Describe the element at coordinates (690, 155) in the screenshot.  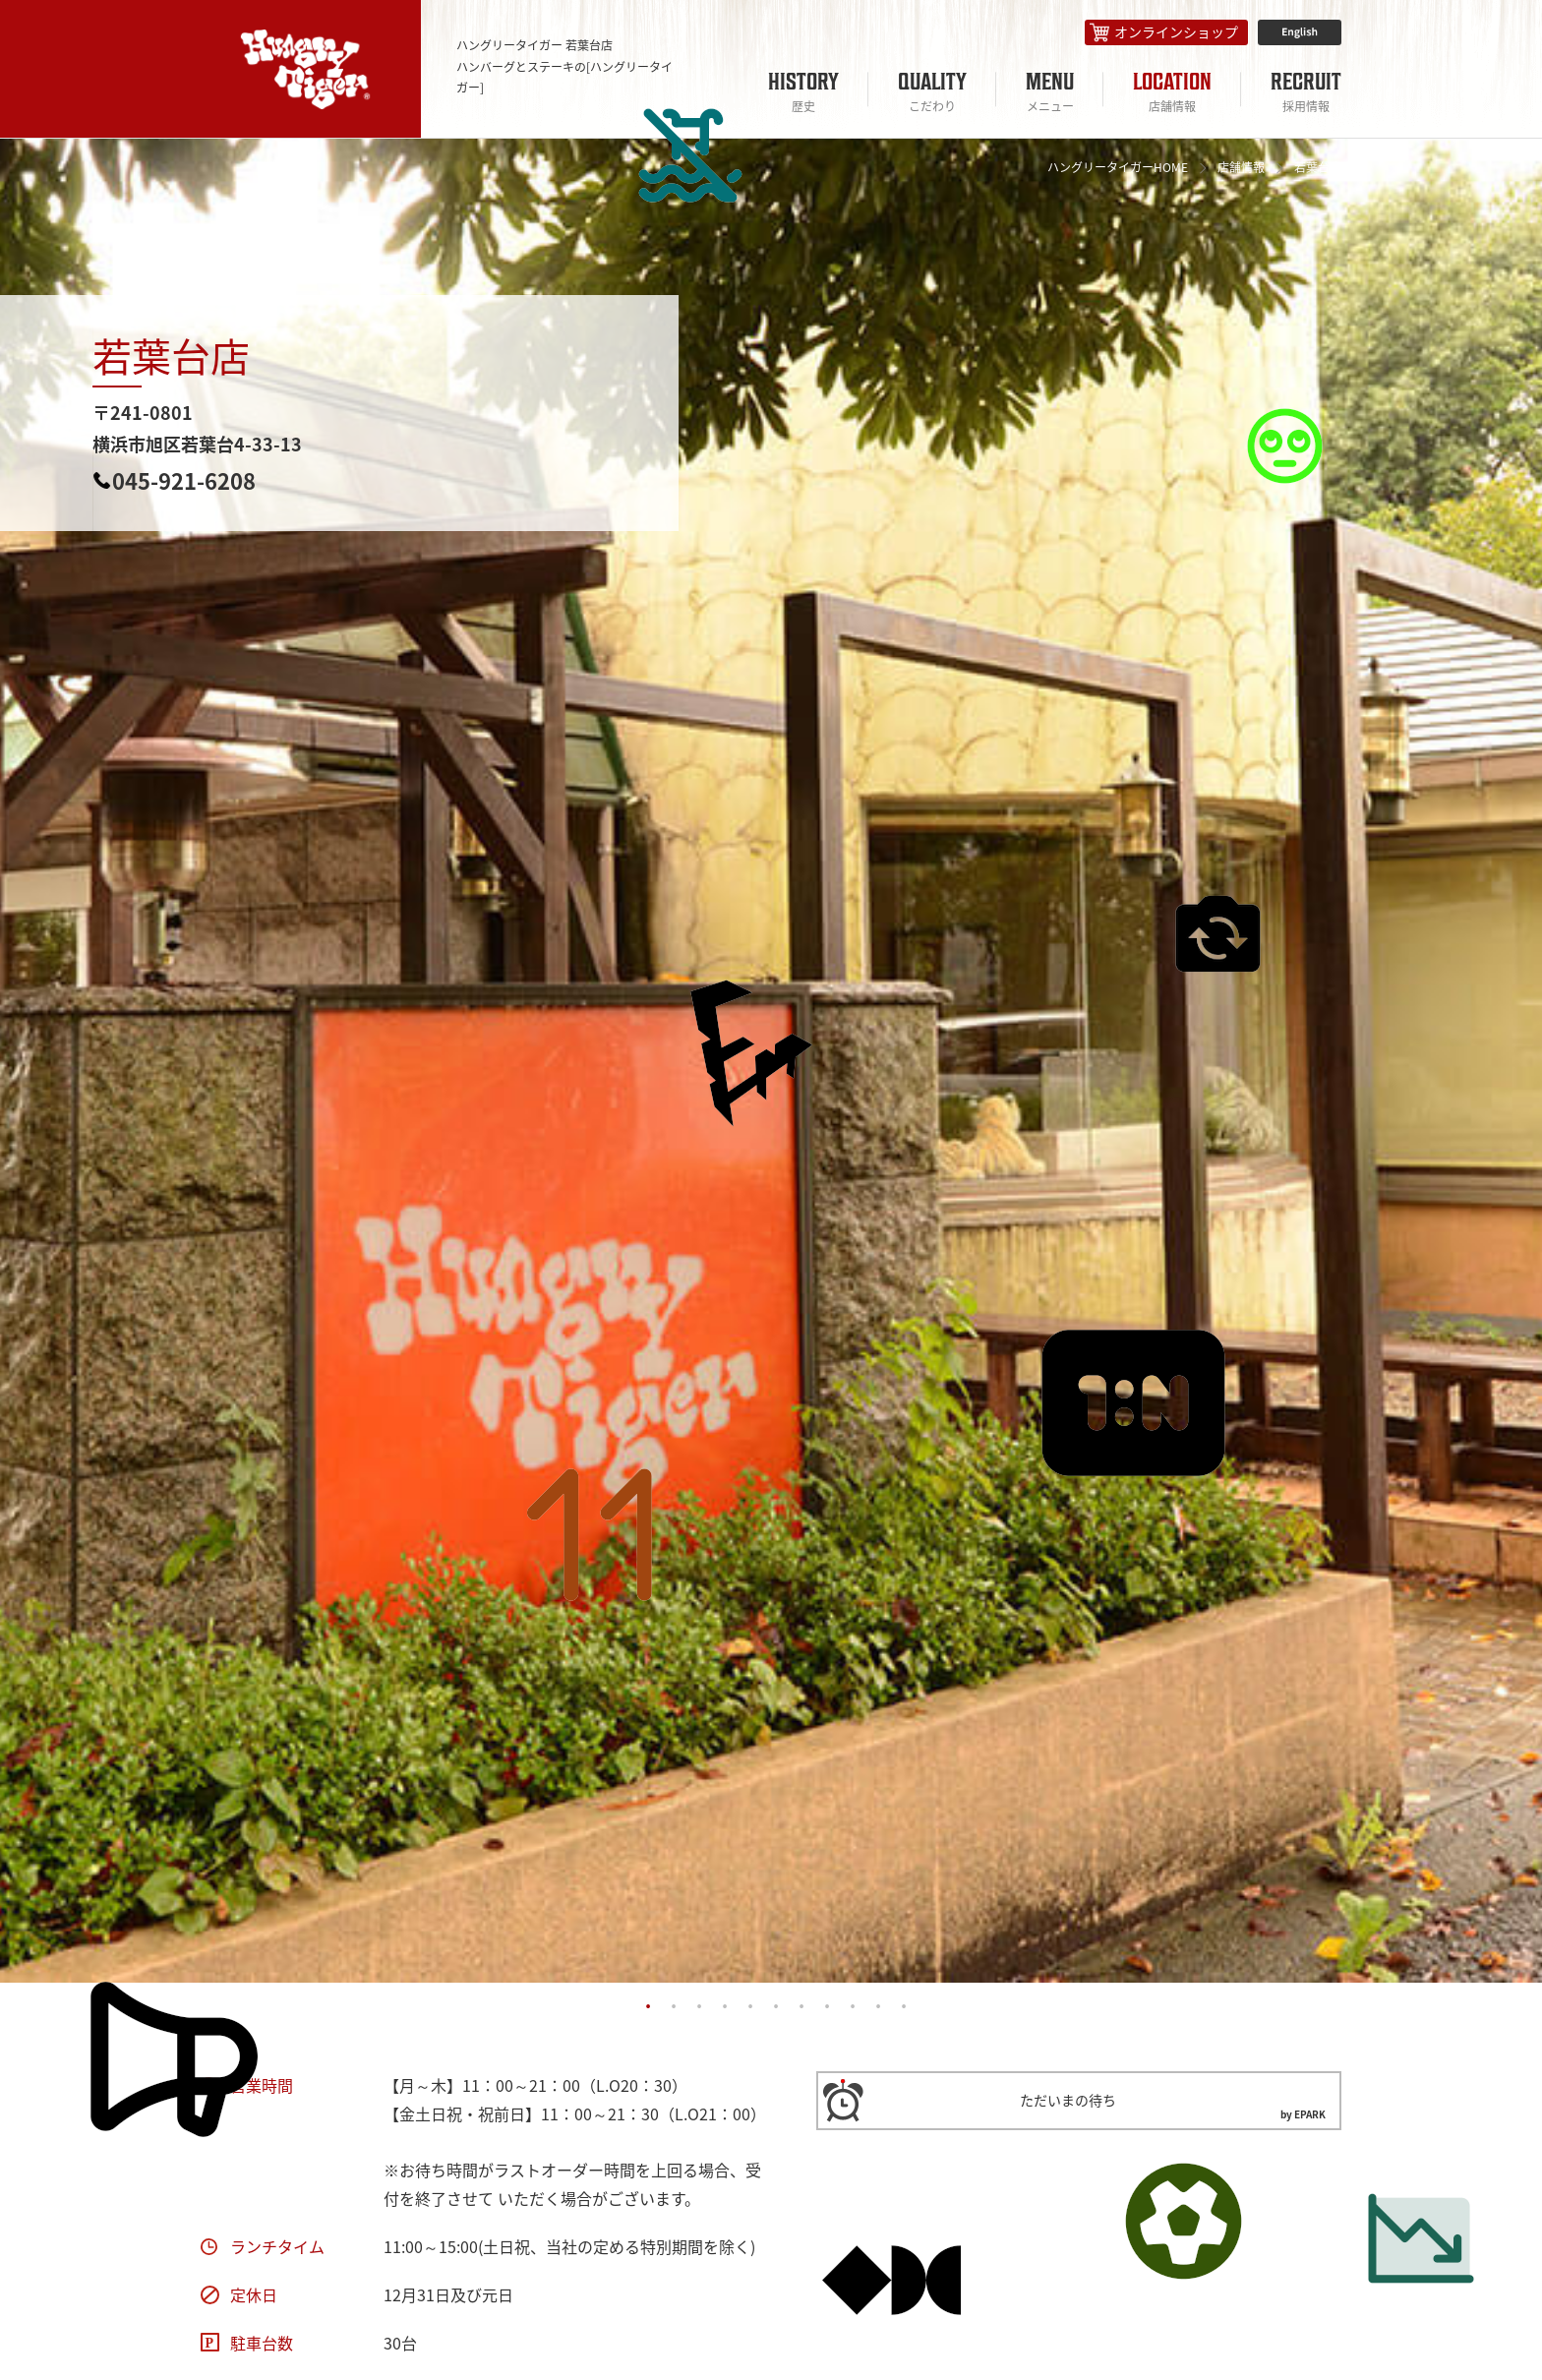
I see `pool closed or unavailable` at that location.